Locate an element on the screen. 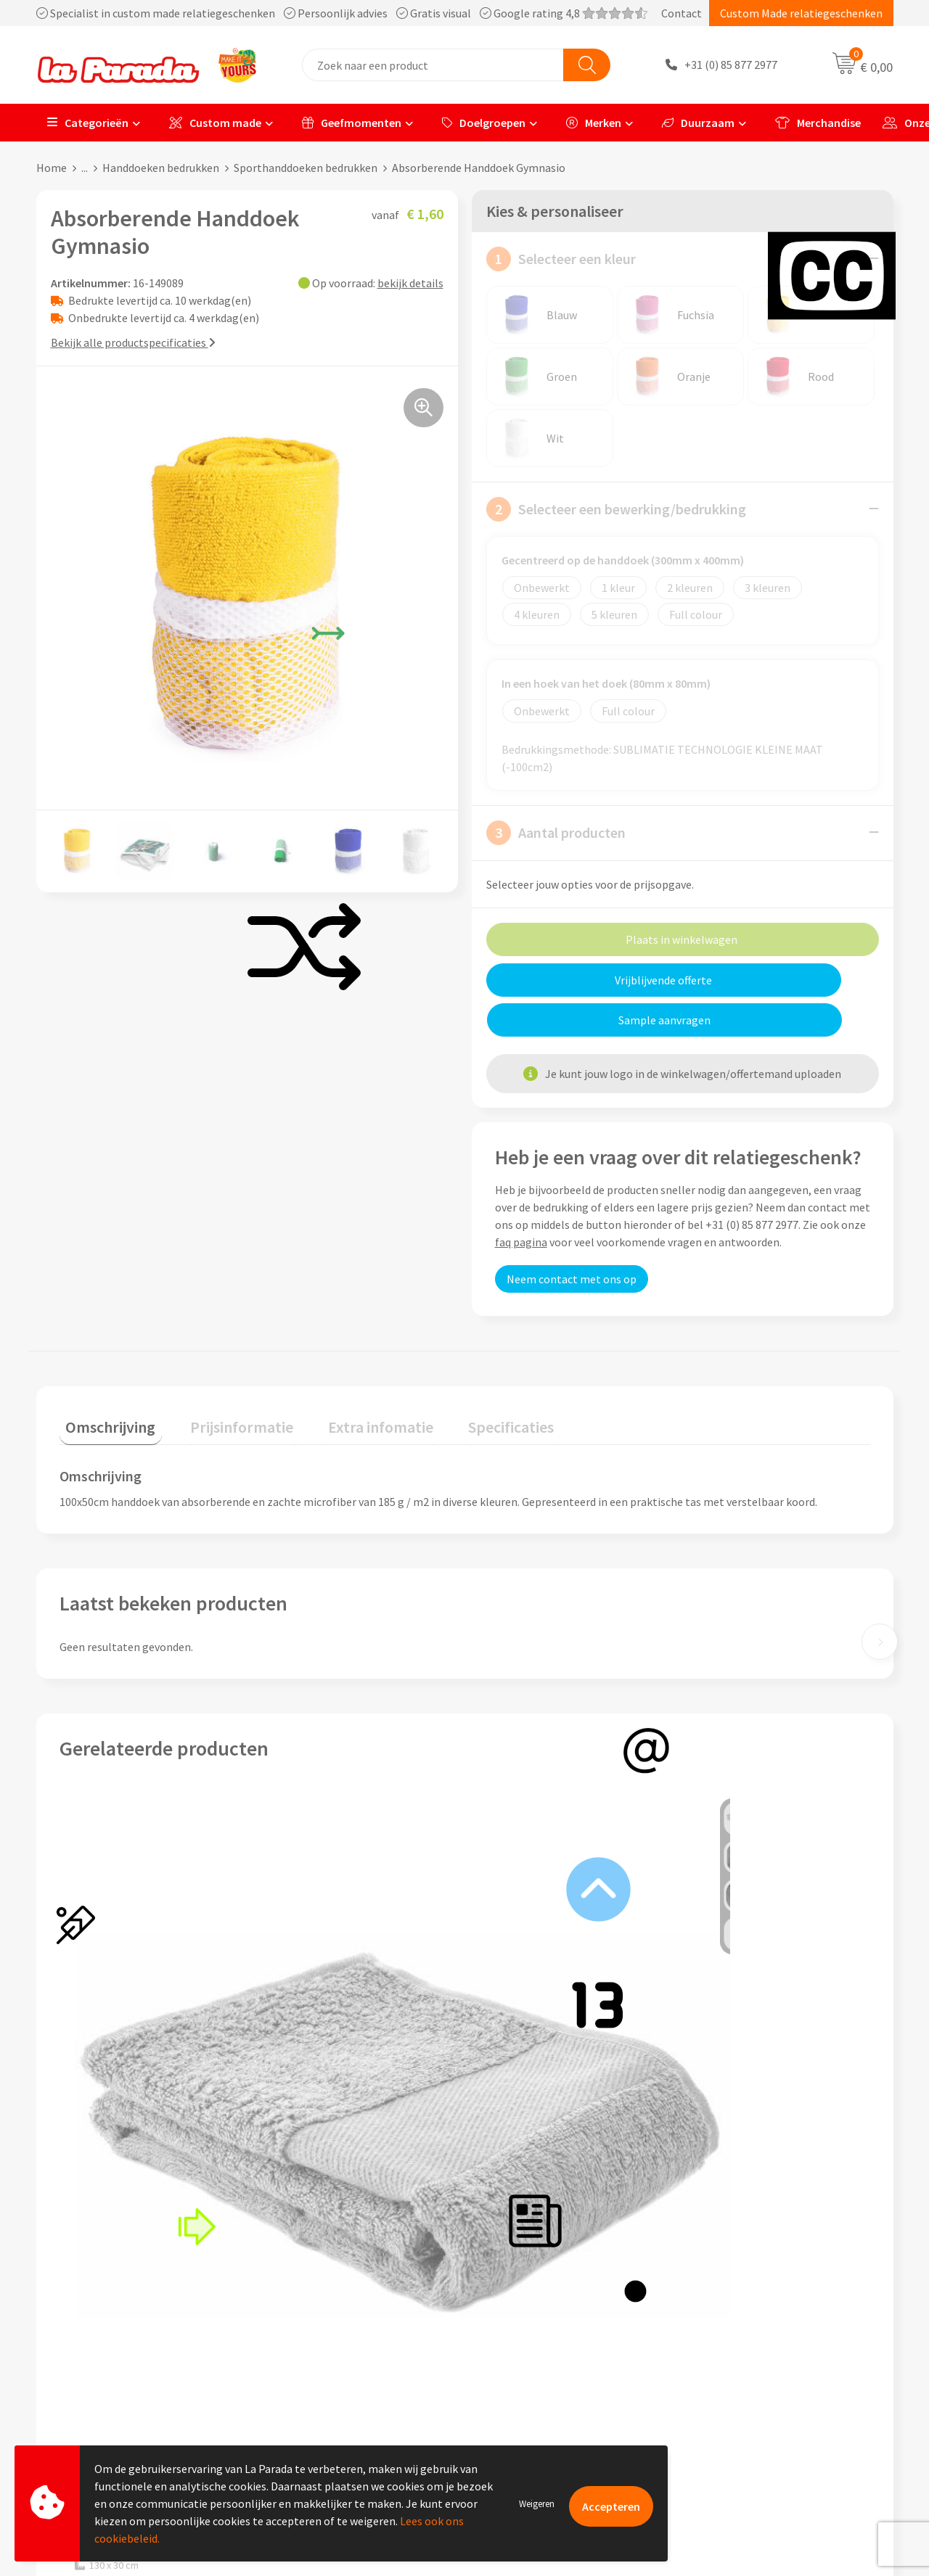  go to next step or screen is located at coordinates (195, 2226).